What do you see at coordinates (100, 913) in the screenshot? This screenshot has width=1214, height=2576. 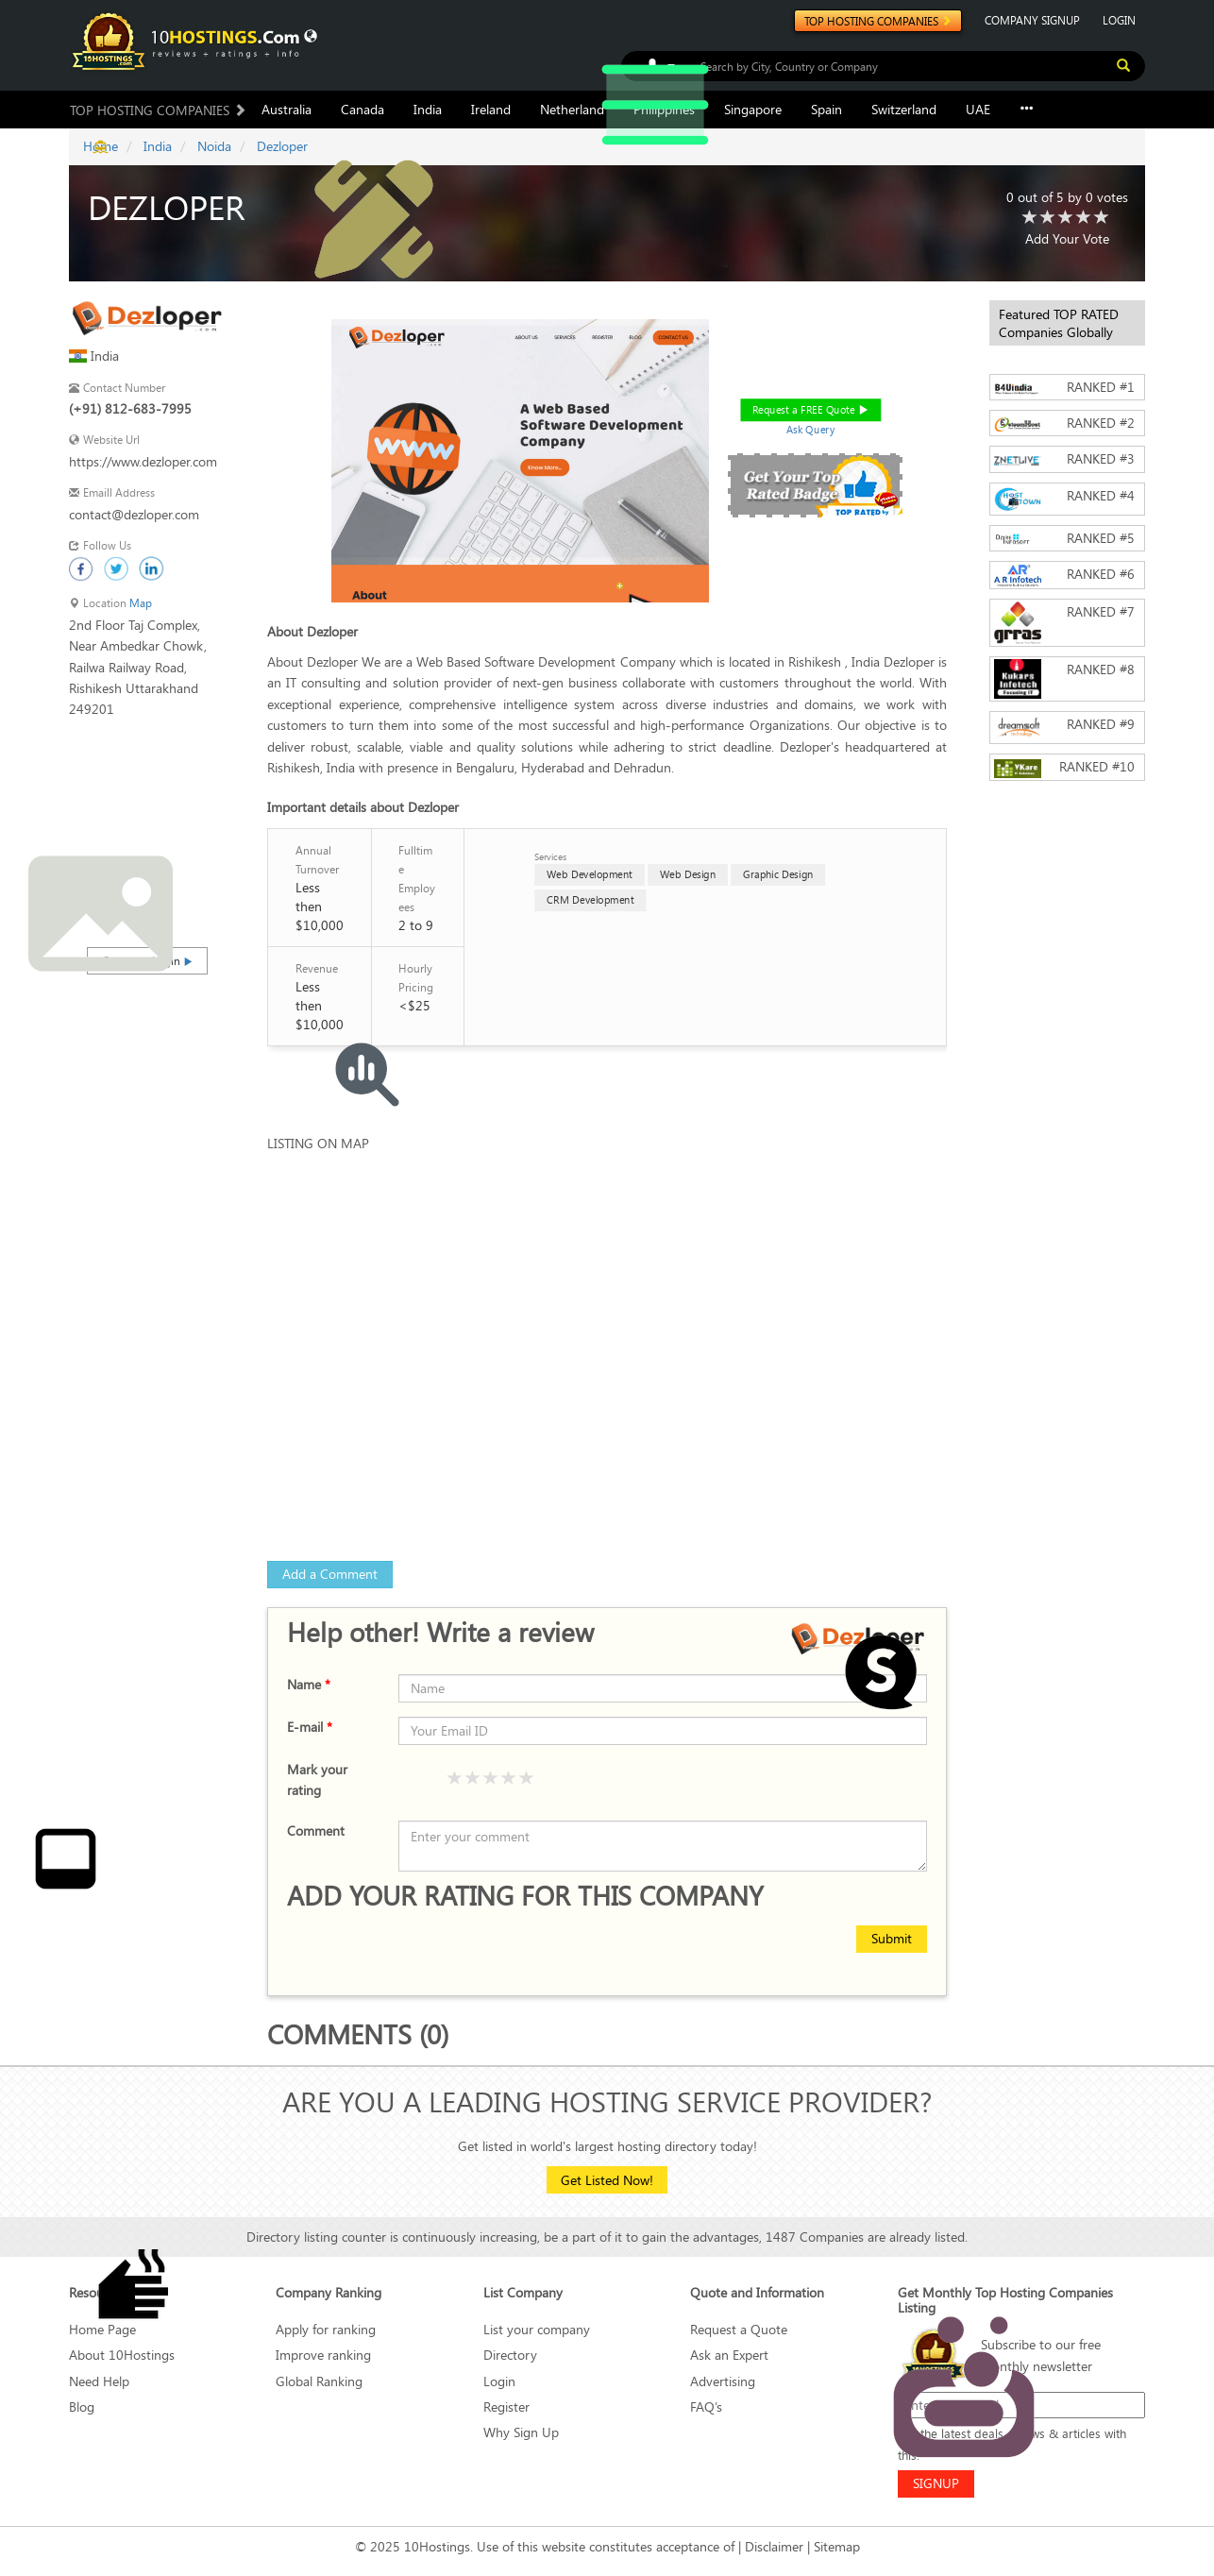 I see `view photos or images` at bounding box center [100, 913].